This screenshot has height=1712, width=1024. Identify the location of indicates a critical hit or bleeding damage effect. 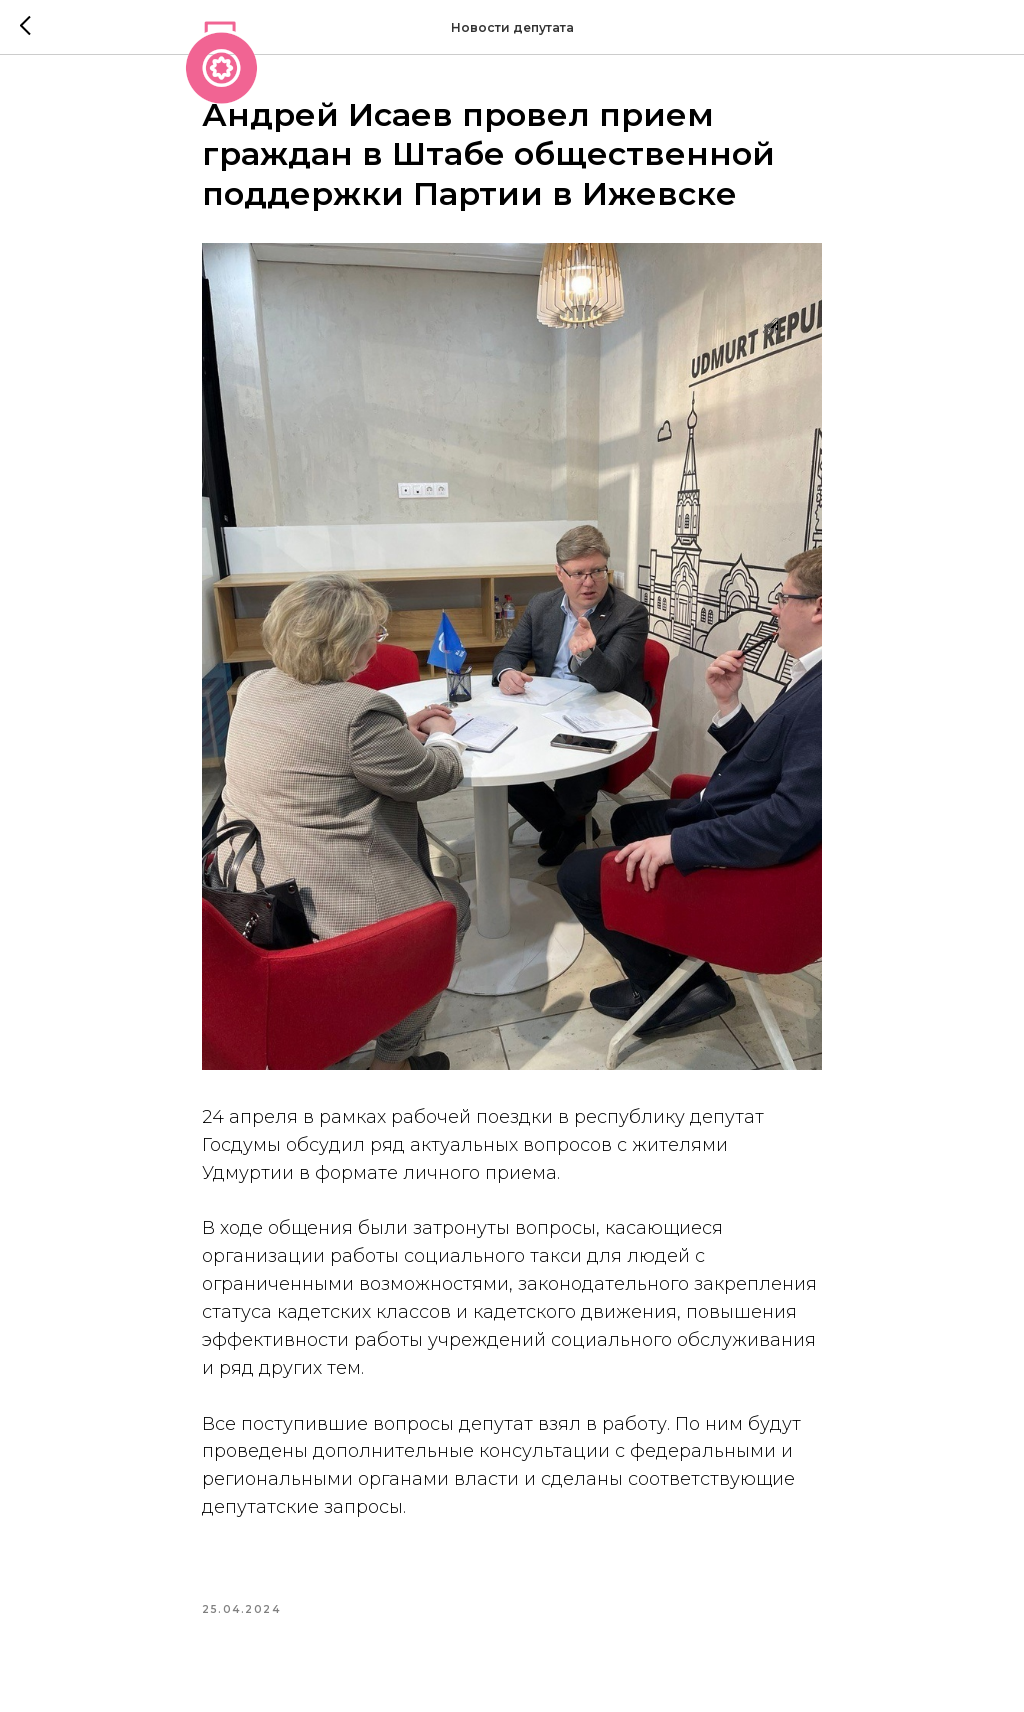
(770, 325).